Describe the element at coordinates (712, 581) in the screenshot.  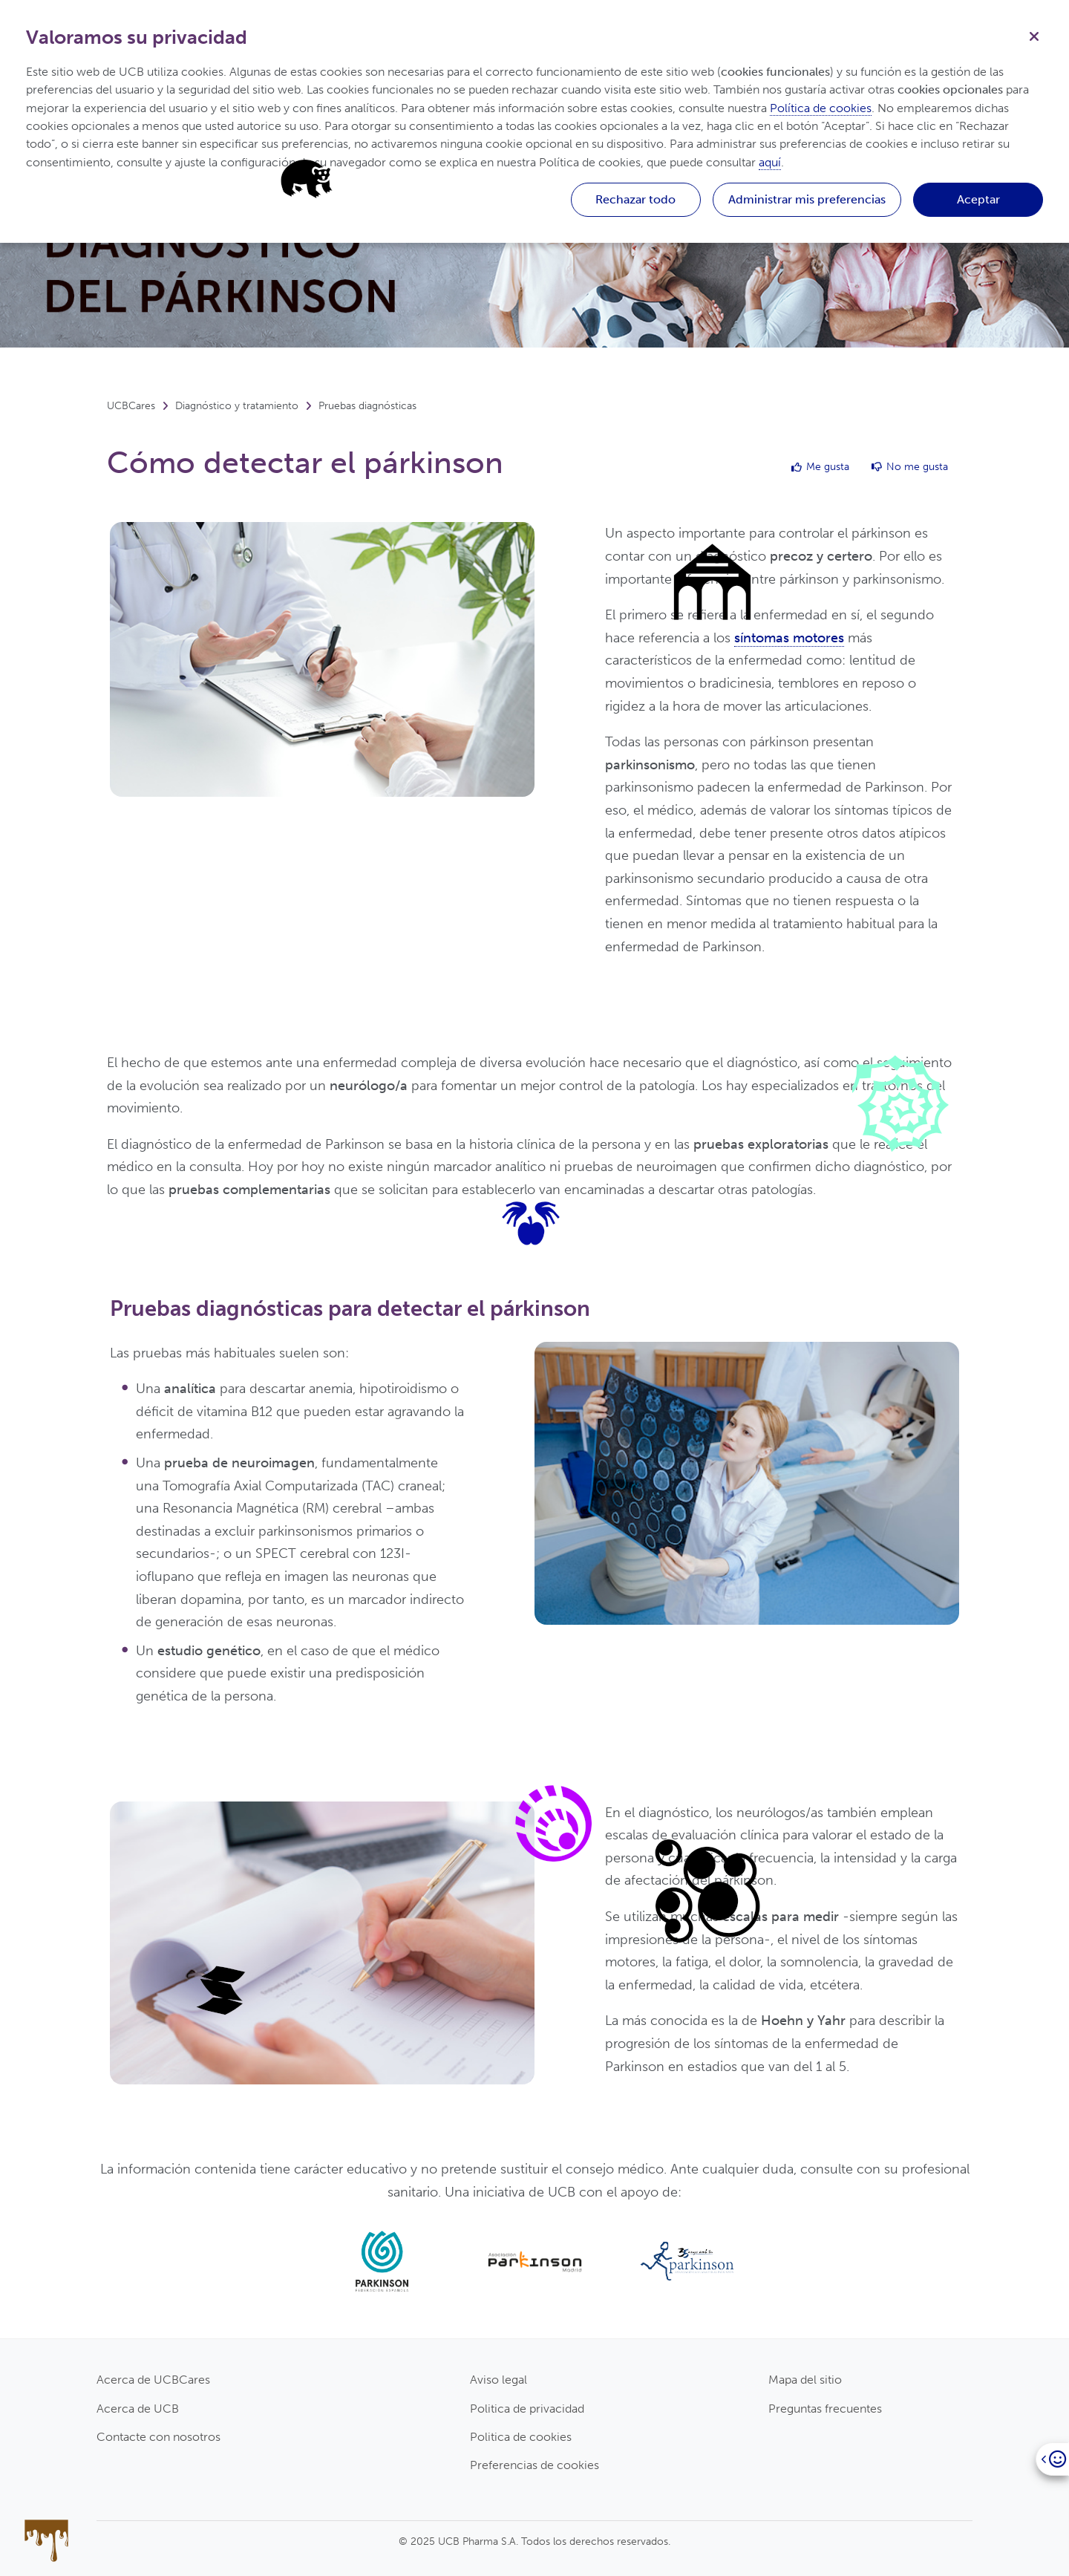
I see `access the marketplace or bazaar` at that location.